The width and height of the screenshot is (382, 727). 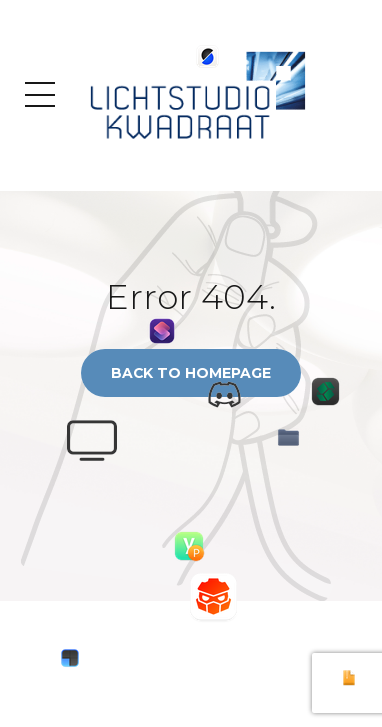 I want to click on open the shortcuts app, so click(x=162, y=331).